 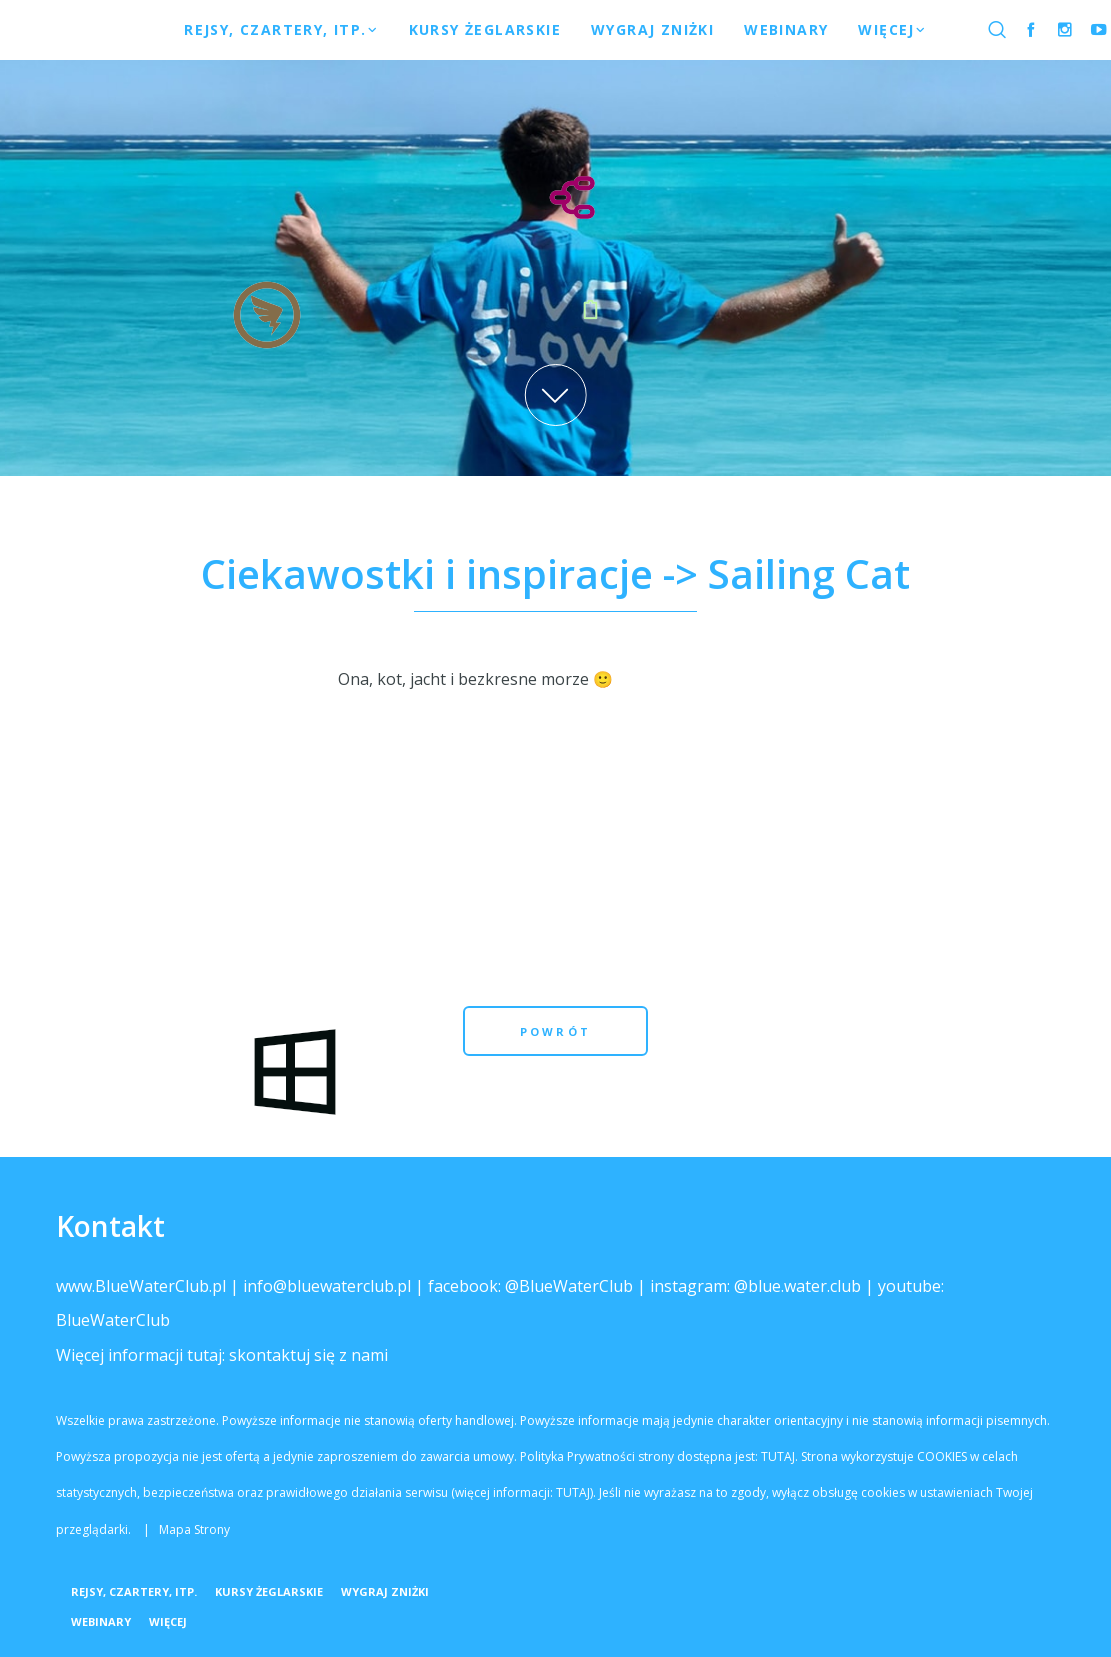 What do you see at coordinates (295, 1072) in the screenshot?
I see `open windows settings or system options` at bounding box center [295, 1072].